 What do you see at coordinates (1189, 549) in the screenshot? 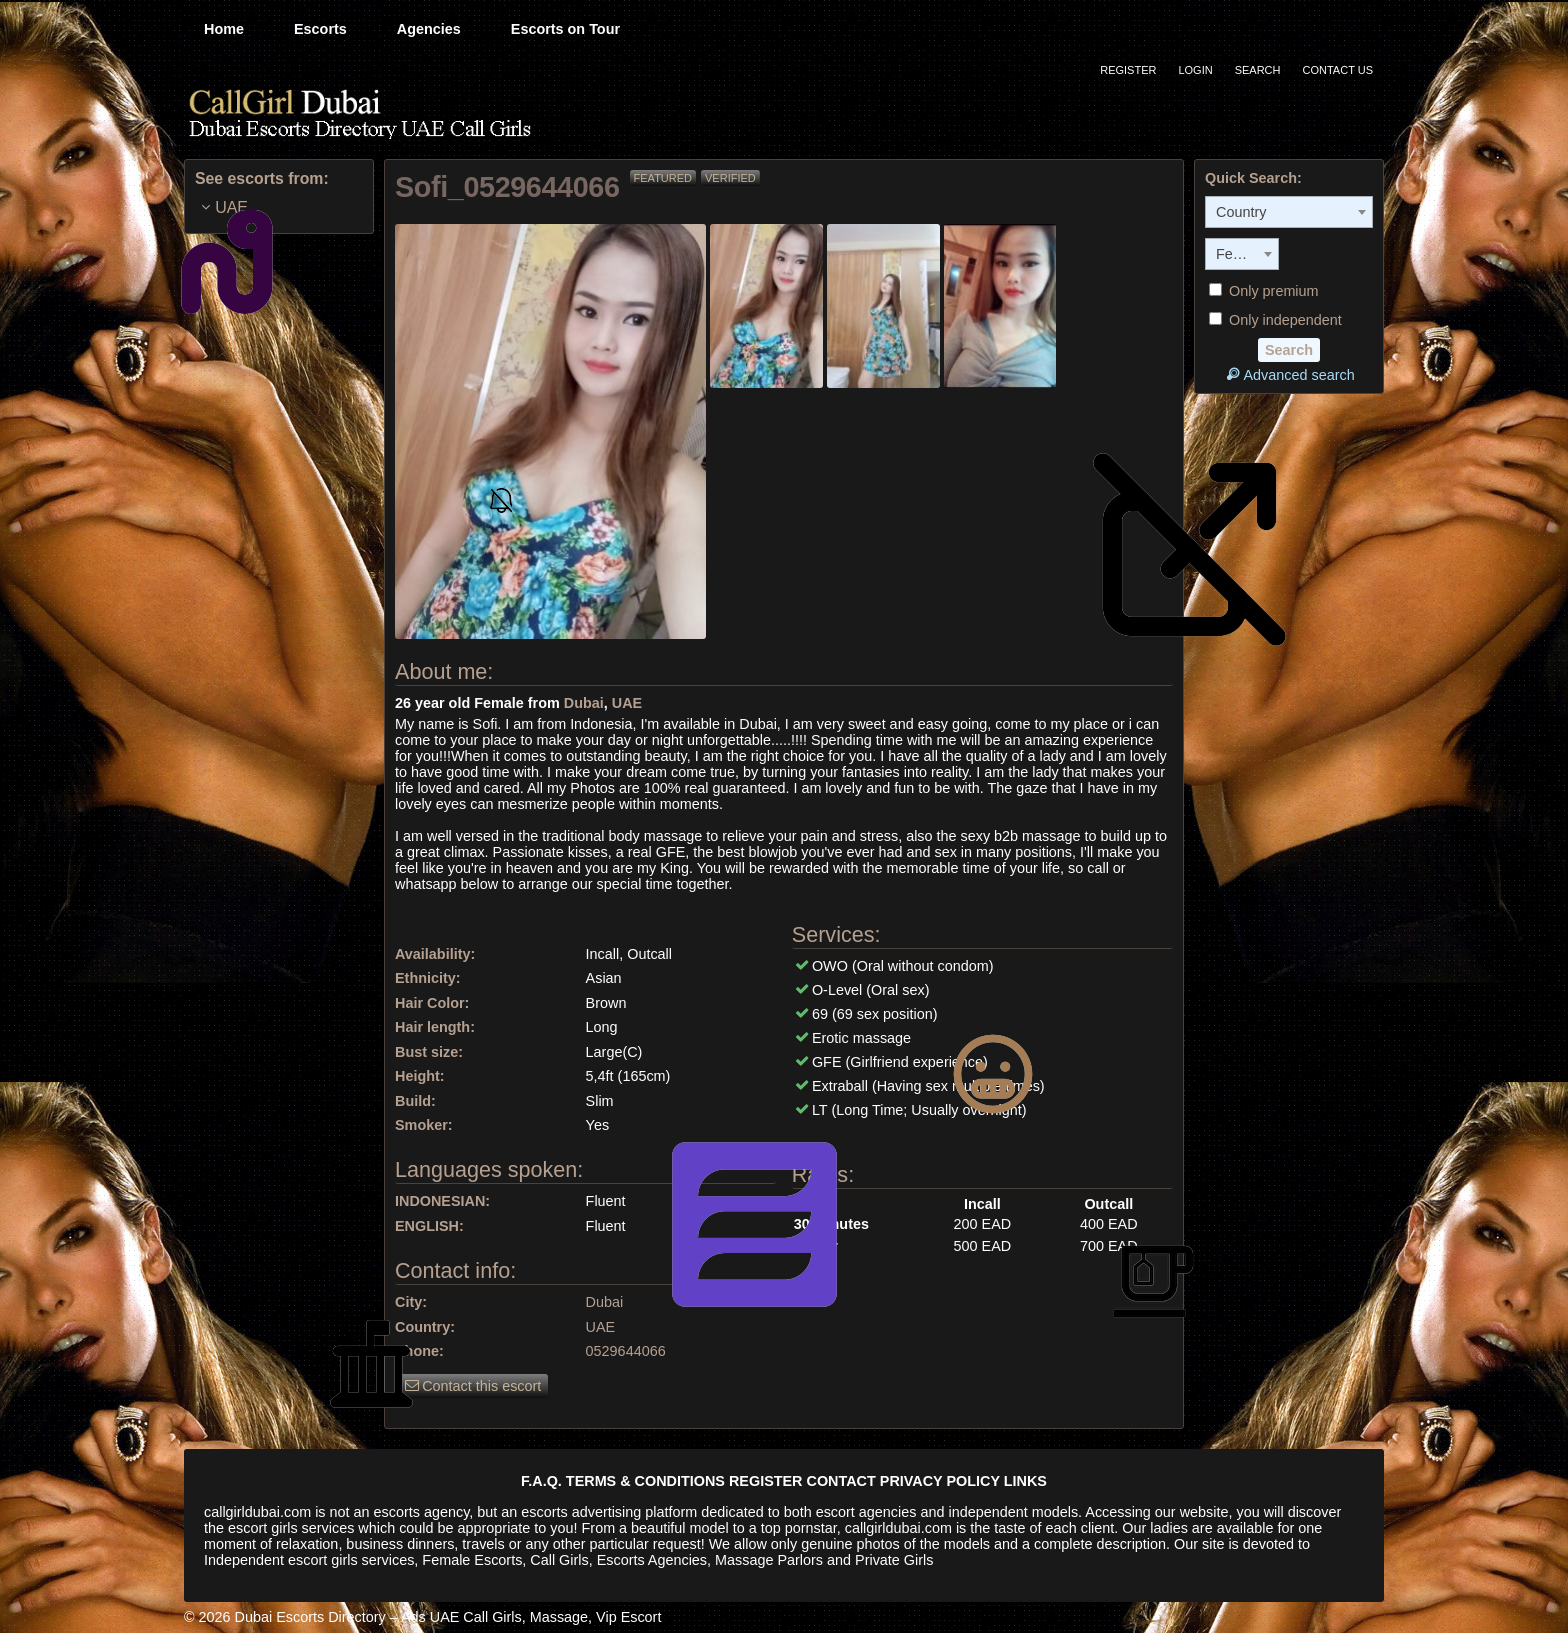
I see `external link disabled or unavailable` at bounding box center [1189, 549].